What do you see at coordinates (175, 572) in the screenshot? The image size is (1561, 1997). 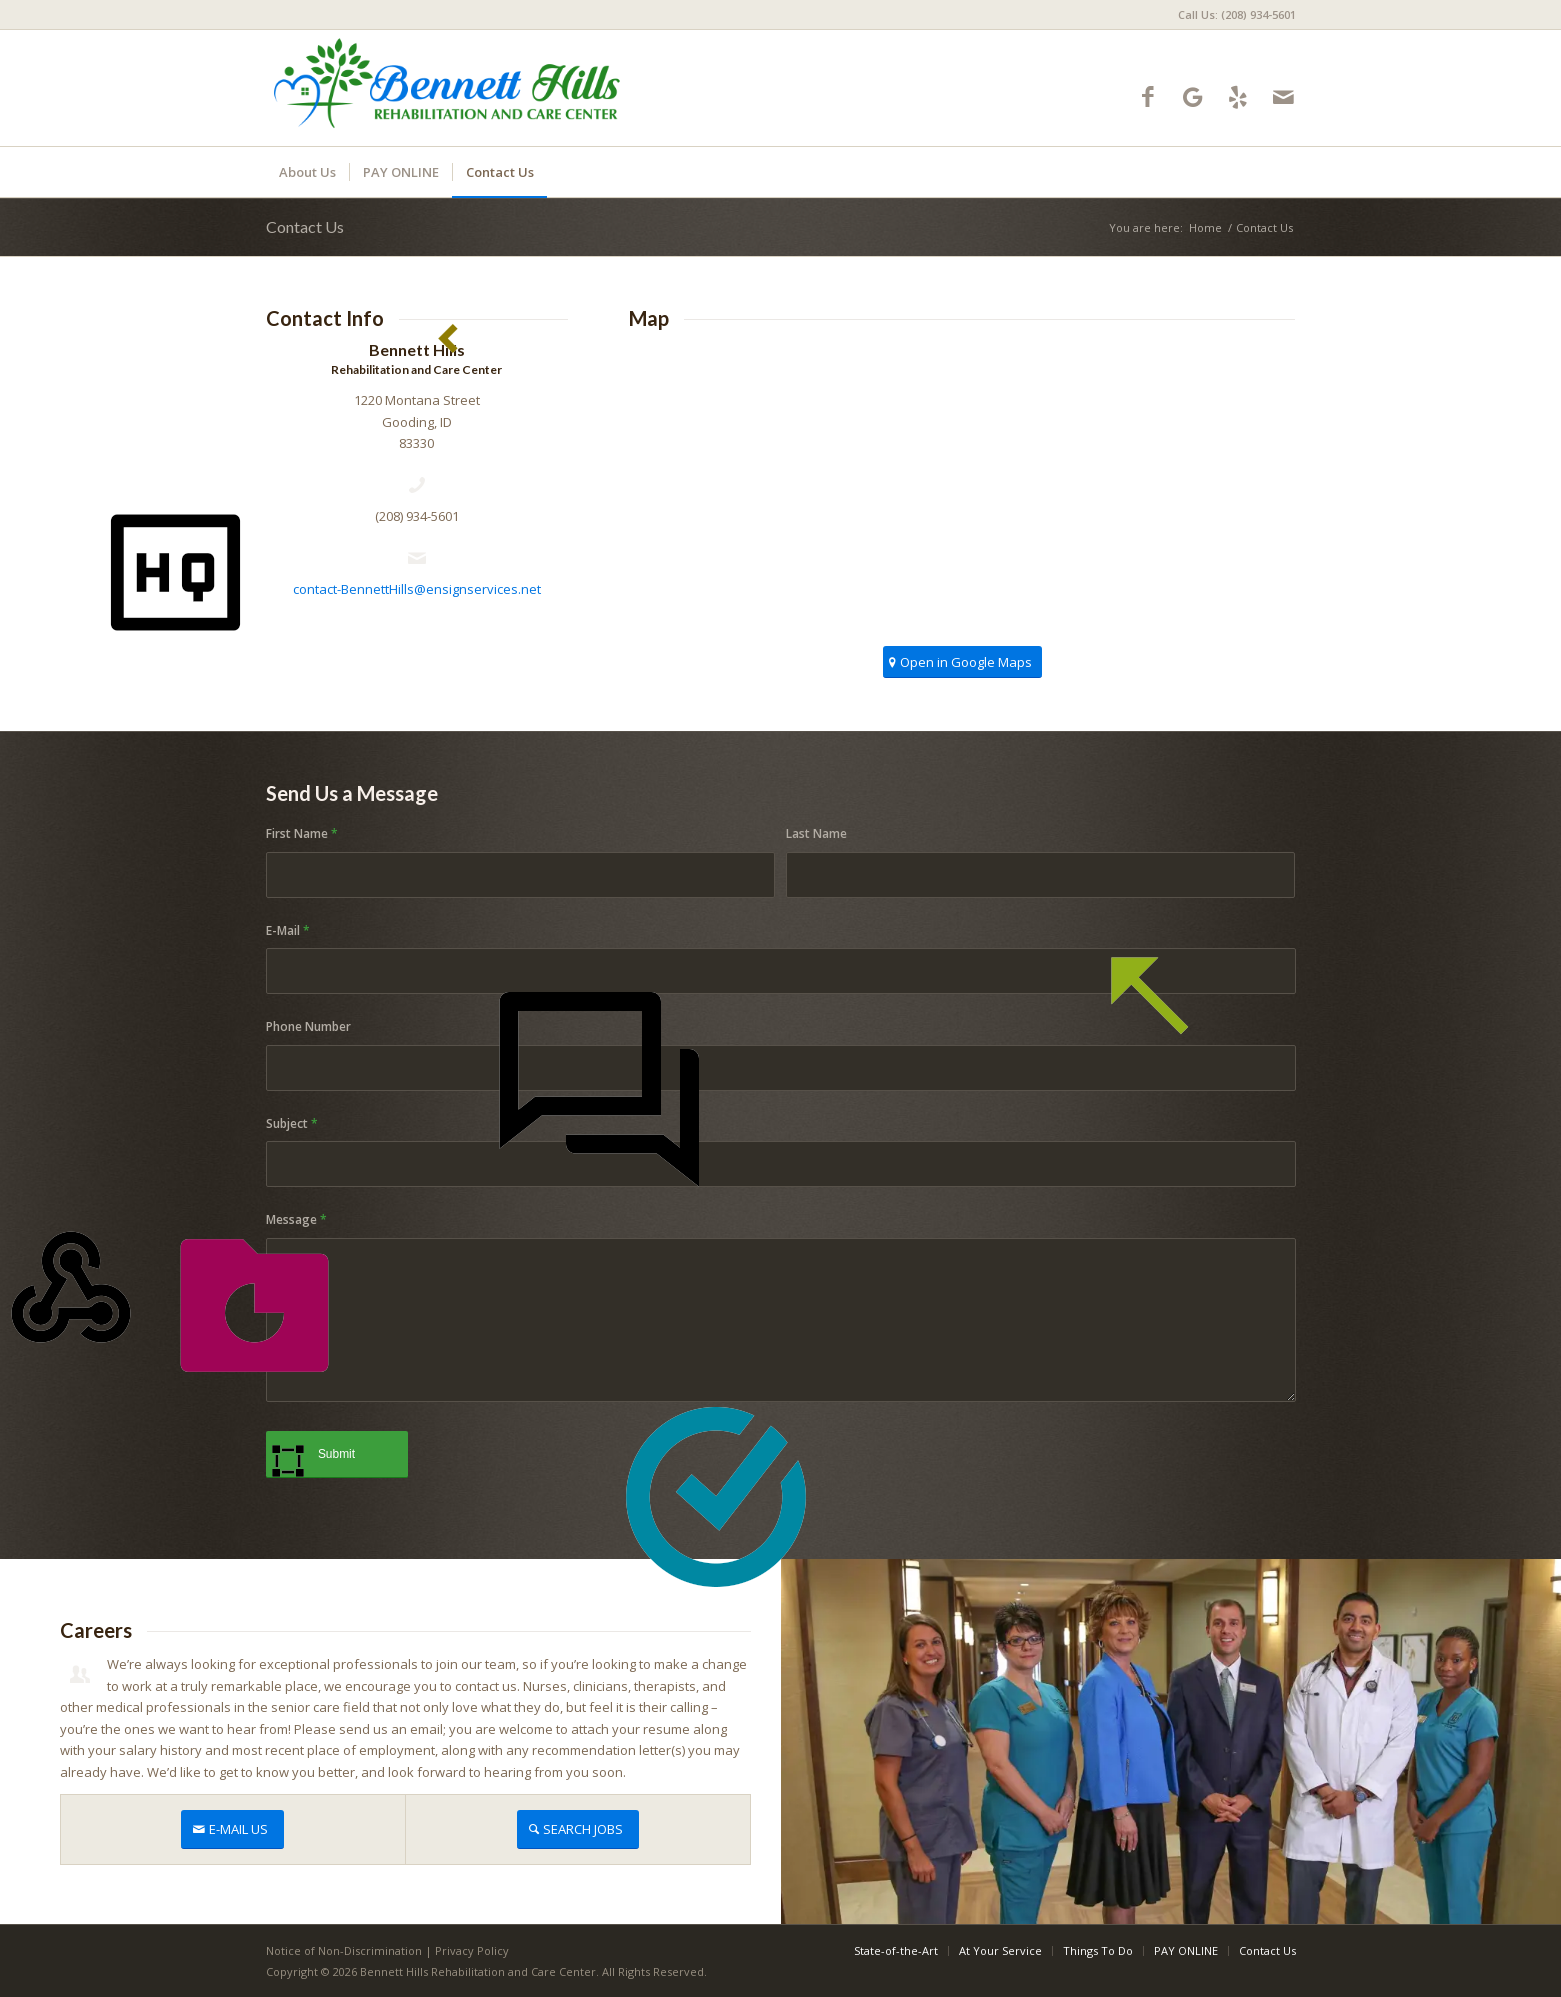 I see `indicates high quality media or streaming option` at bounding box center [175, 572].